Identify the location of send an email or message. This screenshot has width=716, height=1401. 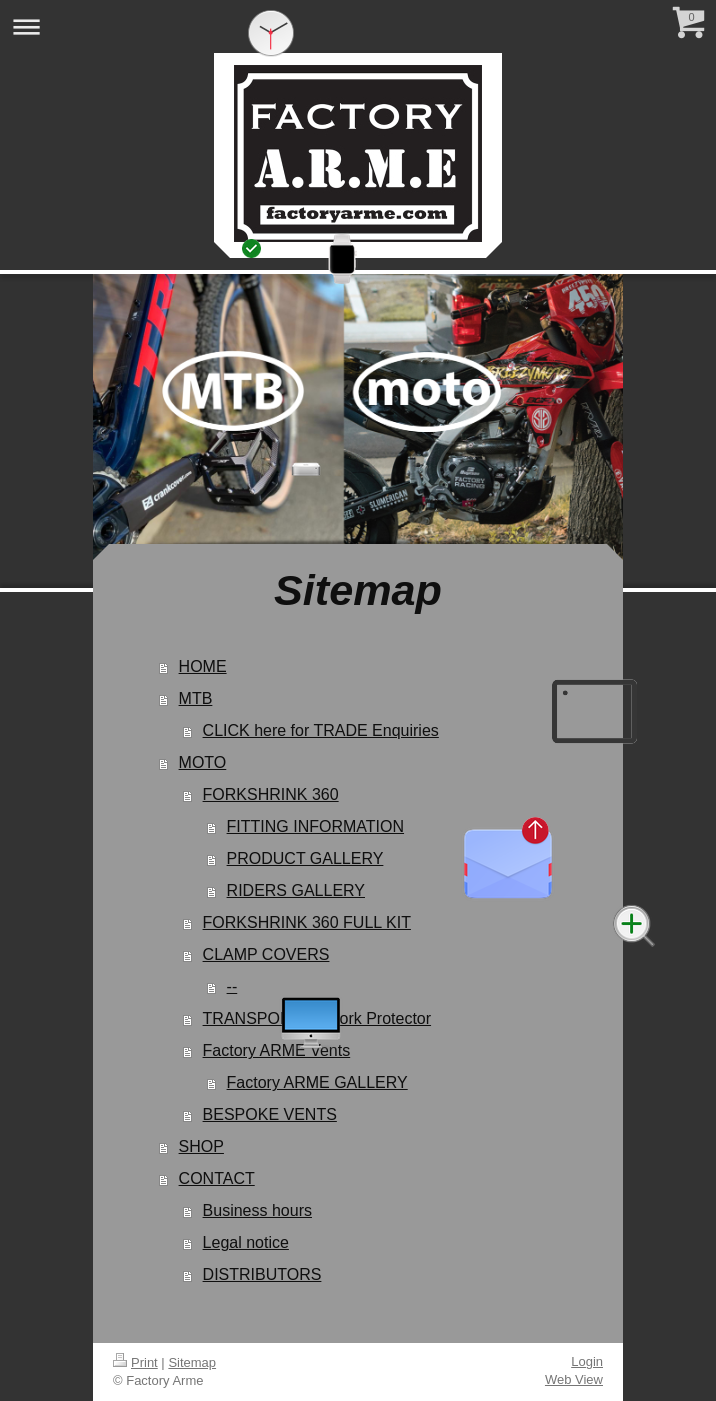
(508, 864).